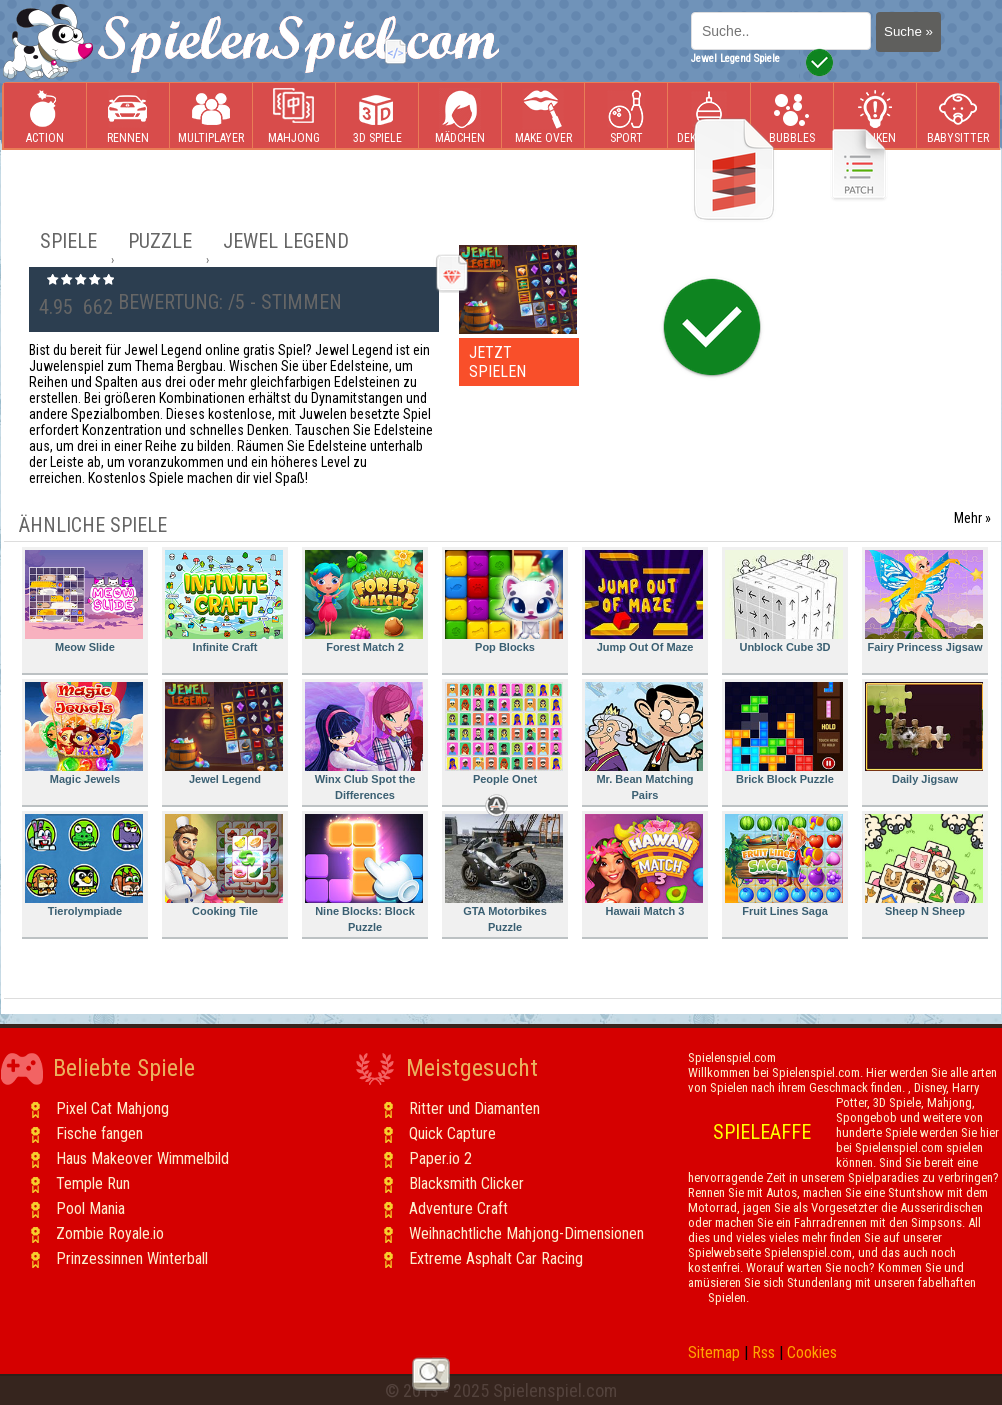 The height and width of the screenshot is (1405, 1002). Describe the element at coordinates (734, 169) in the screenshot. I see `a scala programming language source file` at that location.